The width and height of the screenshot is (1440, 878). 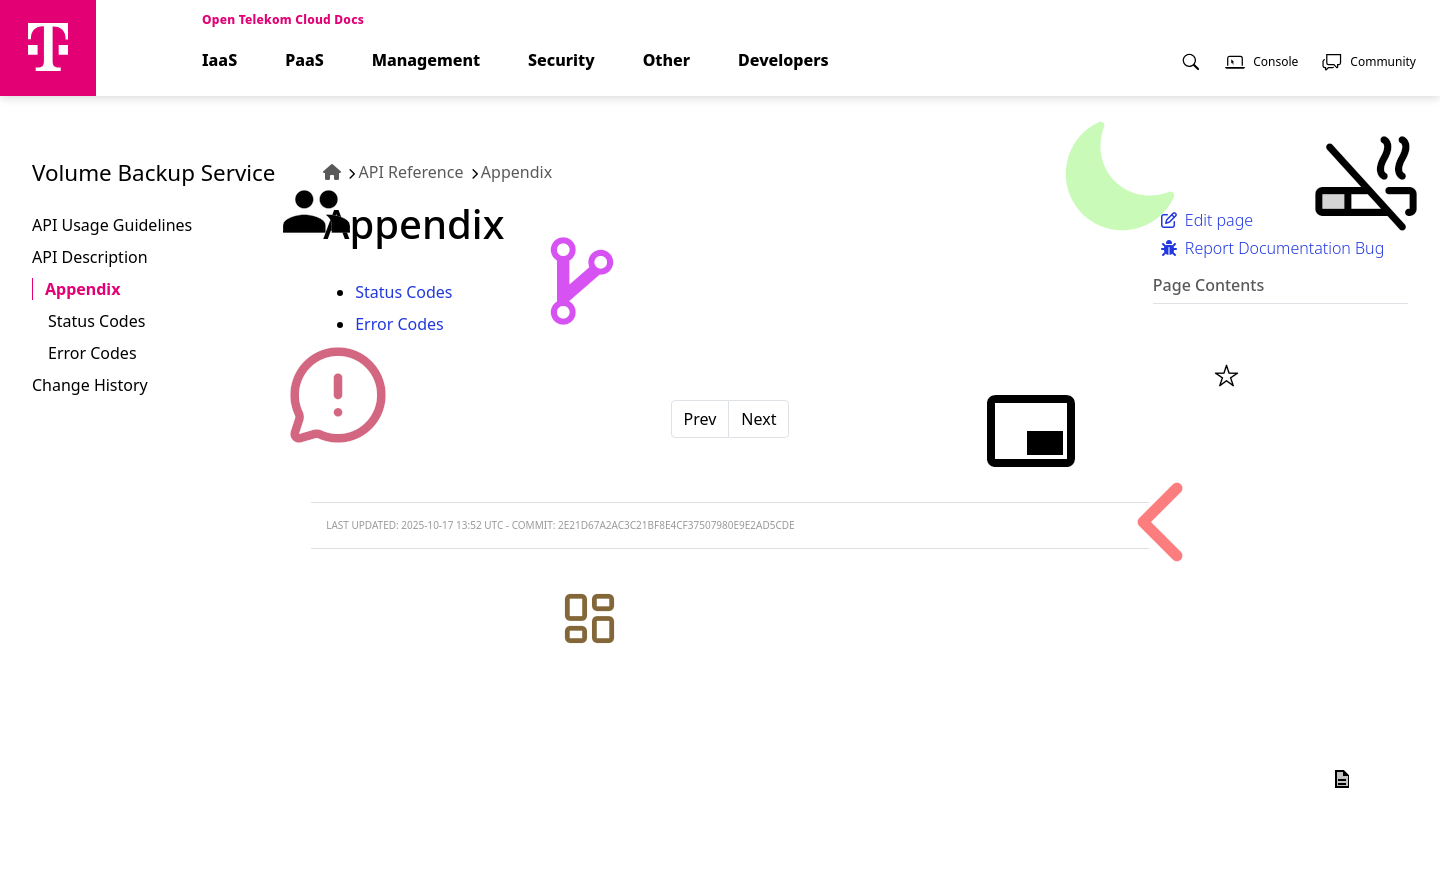 What do you see at coordinates (1160, 522) in the screenshot?
I see `go back to the previous screen` at bounding box center [1160, 522].